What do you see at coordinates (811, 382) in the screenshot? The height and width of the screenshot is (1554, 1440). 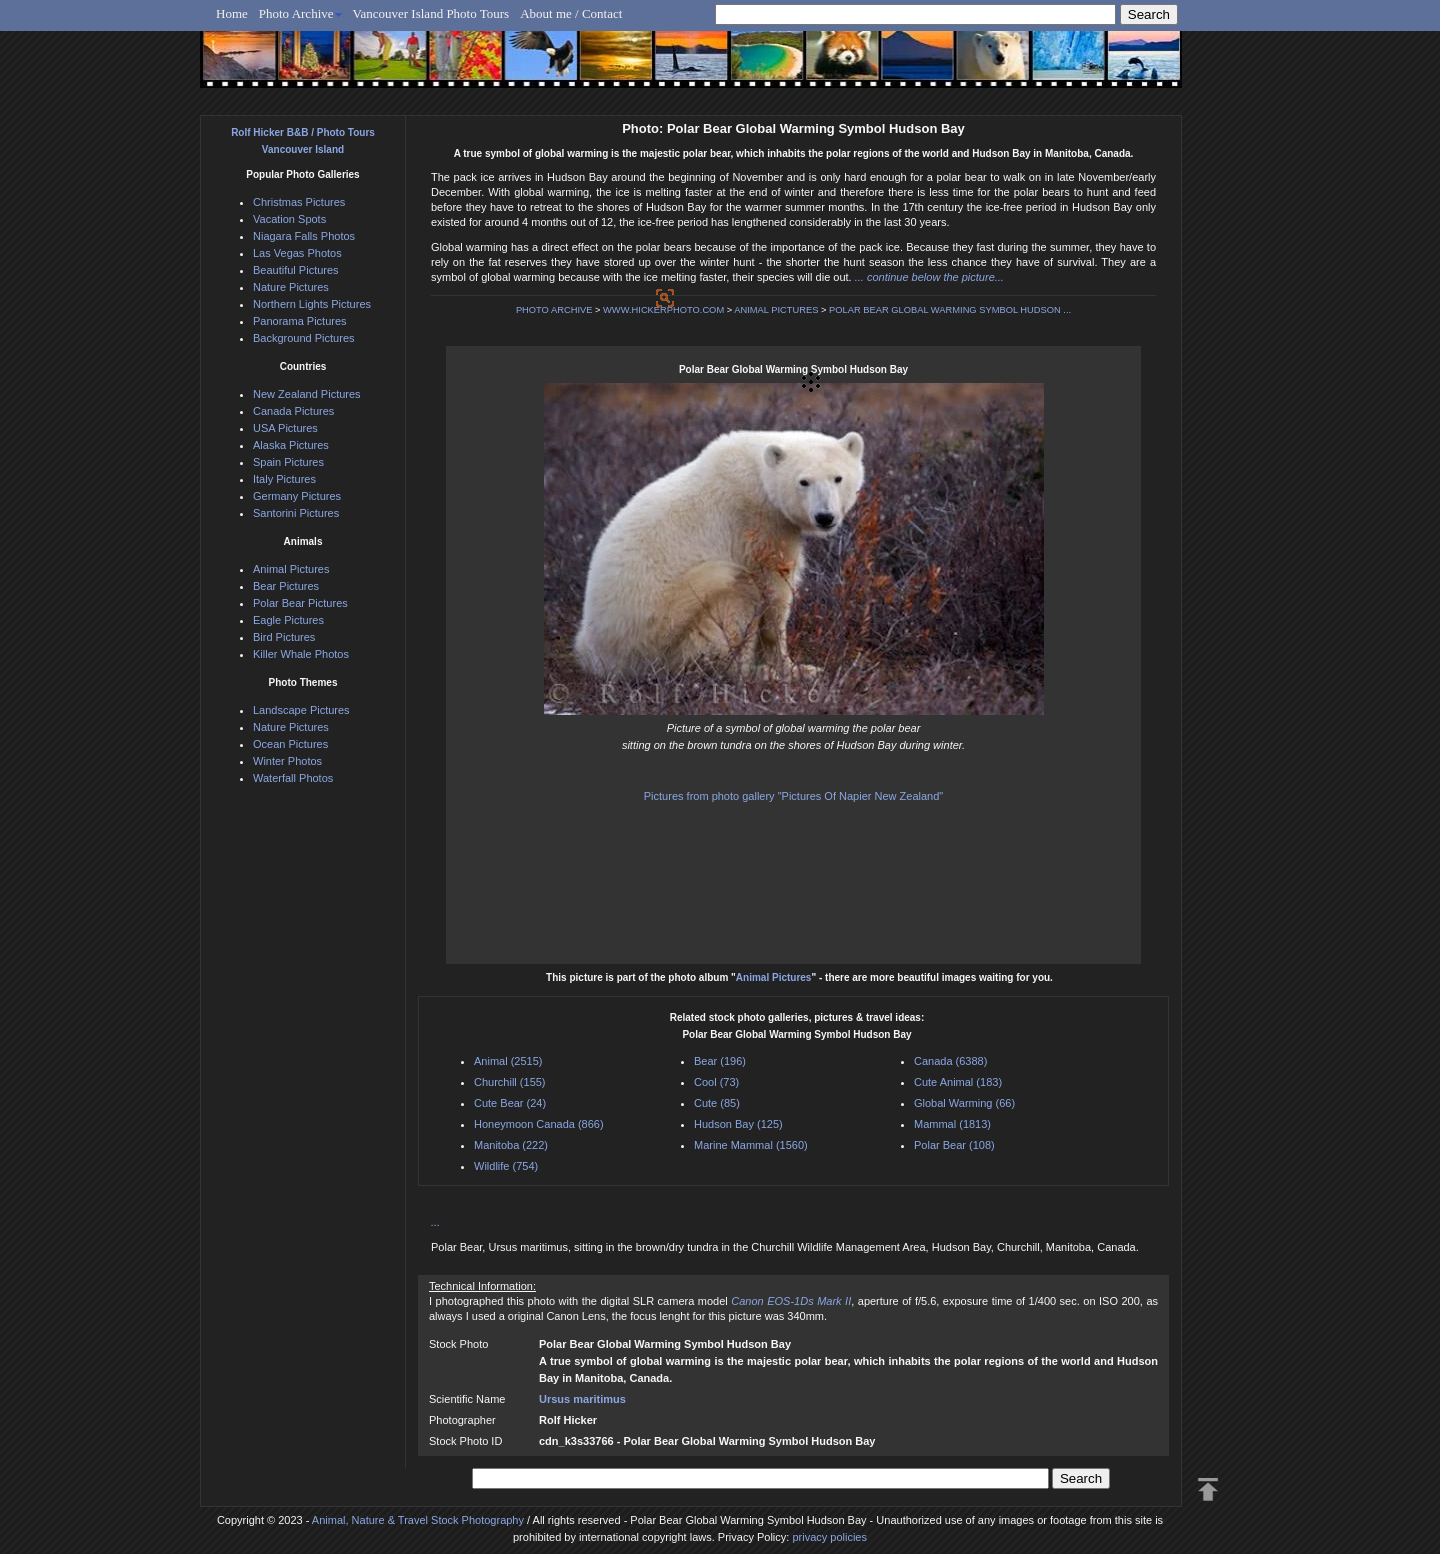 I see `denodo brand logo` at bounding box center [811, 382].